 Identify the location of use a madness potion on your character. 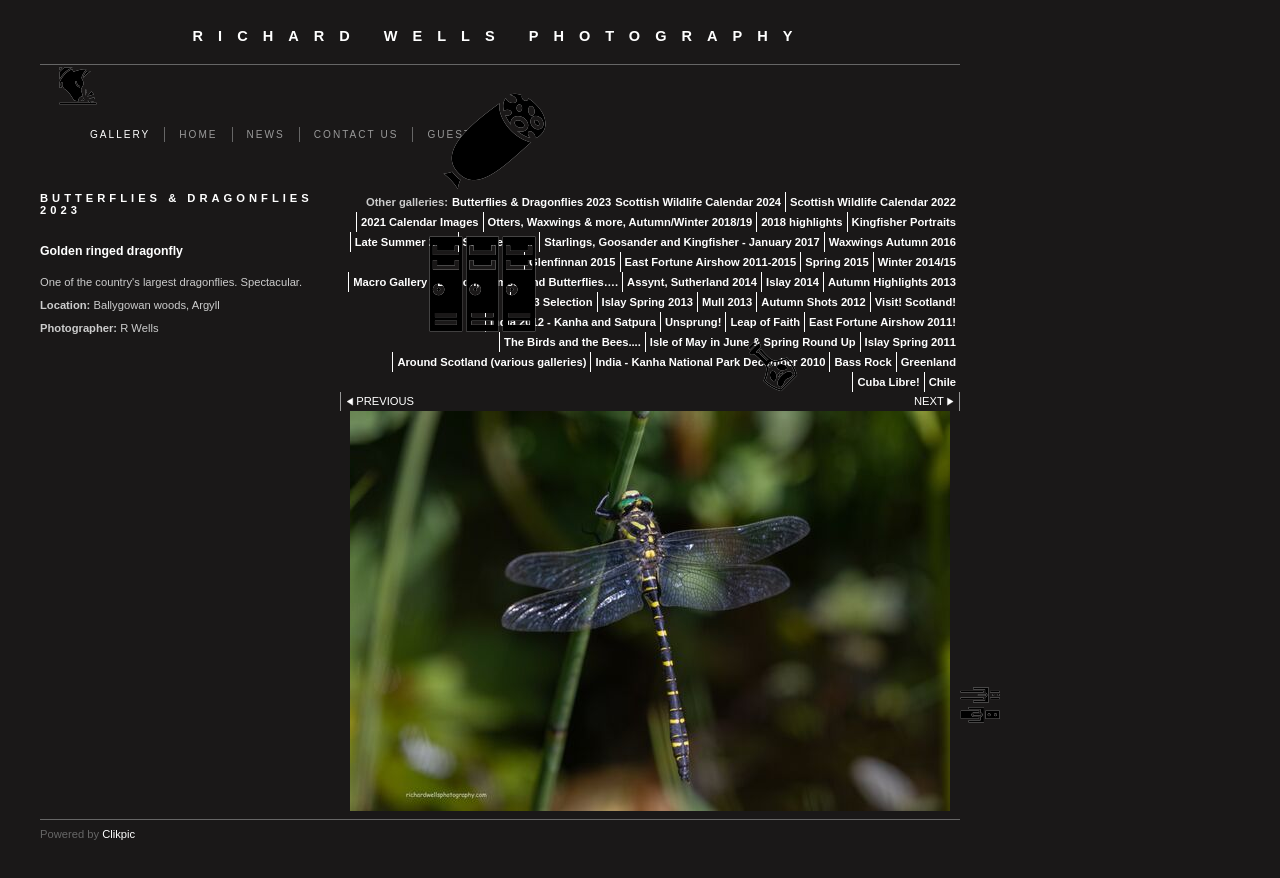
(772, 366).